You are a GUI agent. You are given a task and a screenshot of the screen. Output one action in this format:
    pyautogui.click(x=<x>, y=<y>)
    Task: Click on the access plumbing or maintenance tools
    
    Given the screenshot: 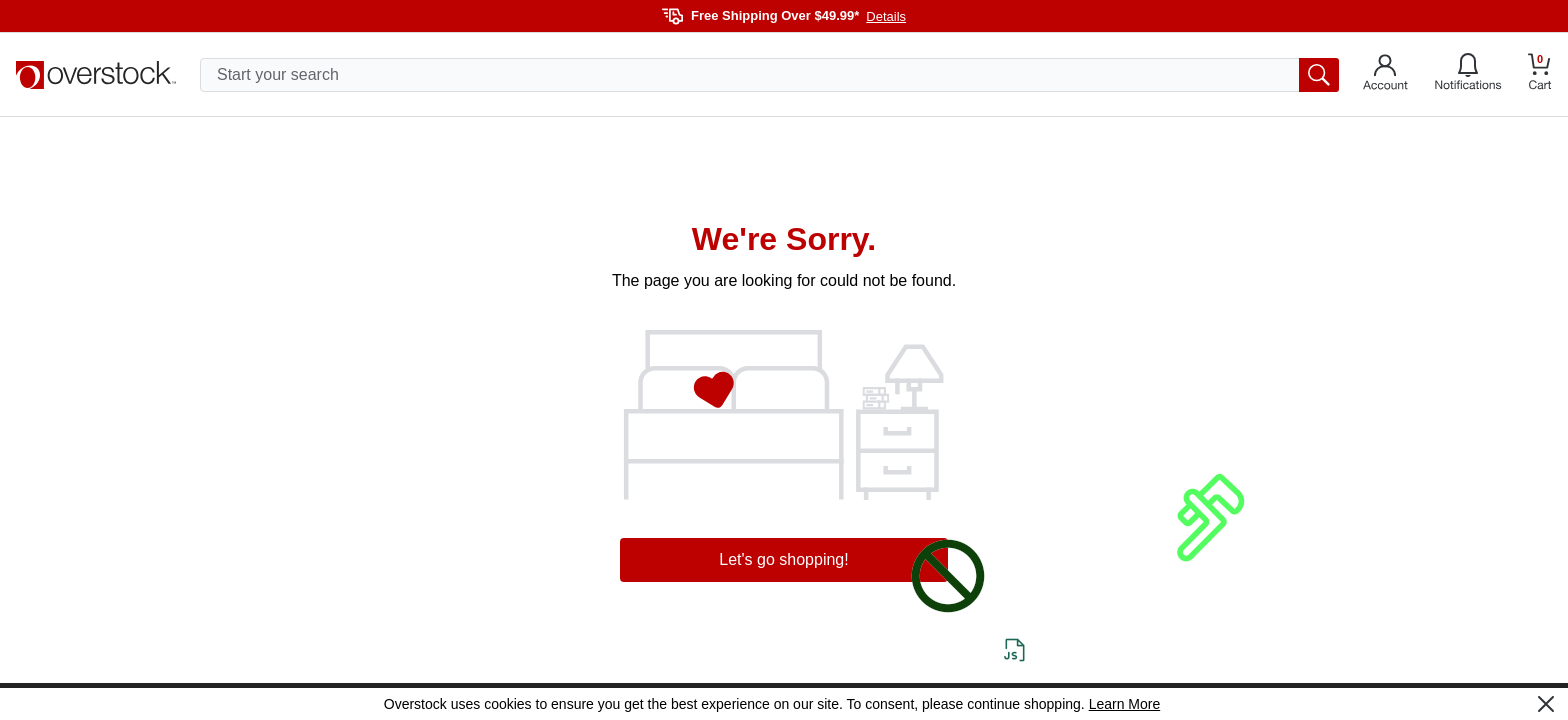 What is the action you would take?
    pyautogui.click(x=1206, y=517)
    